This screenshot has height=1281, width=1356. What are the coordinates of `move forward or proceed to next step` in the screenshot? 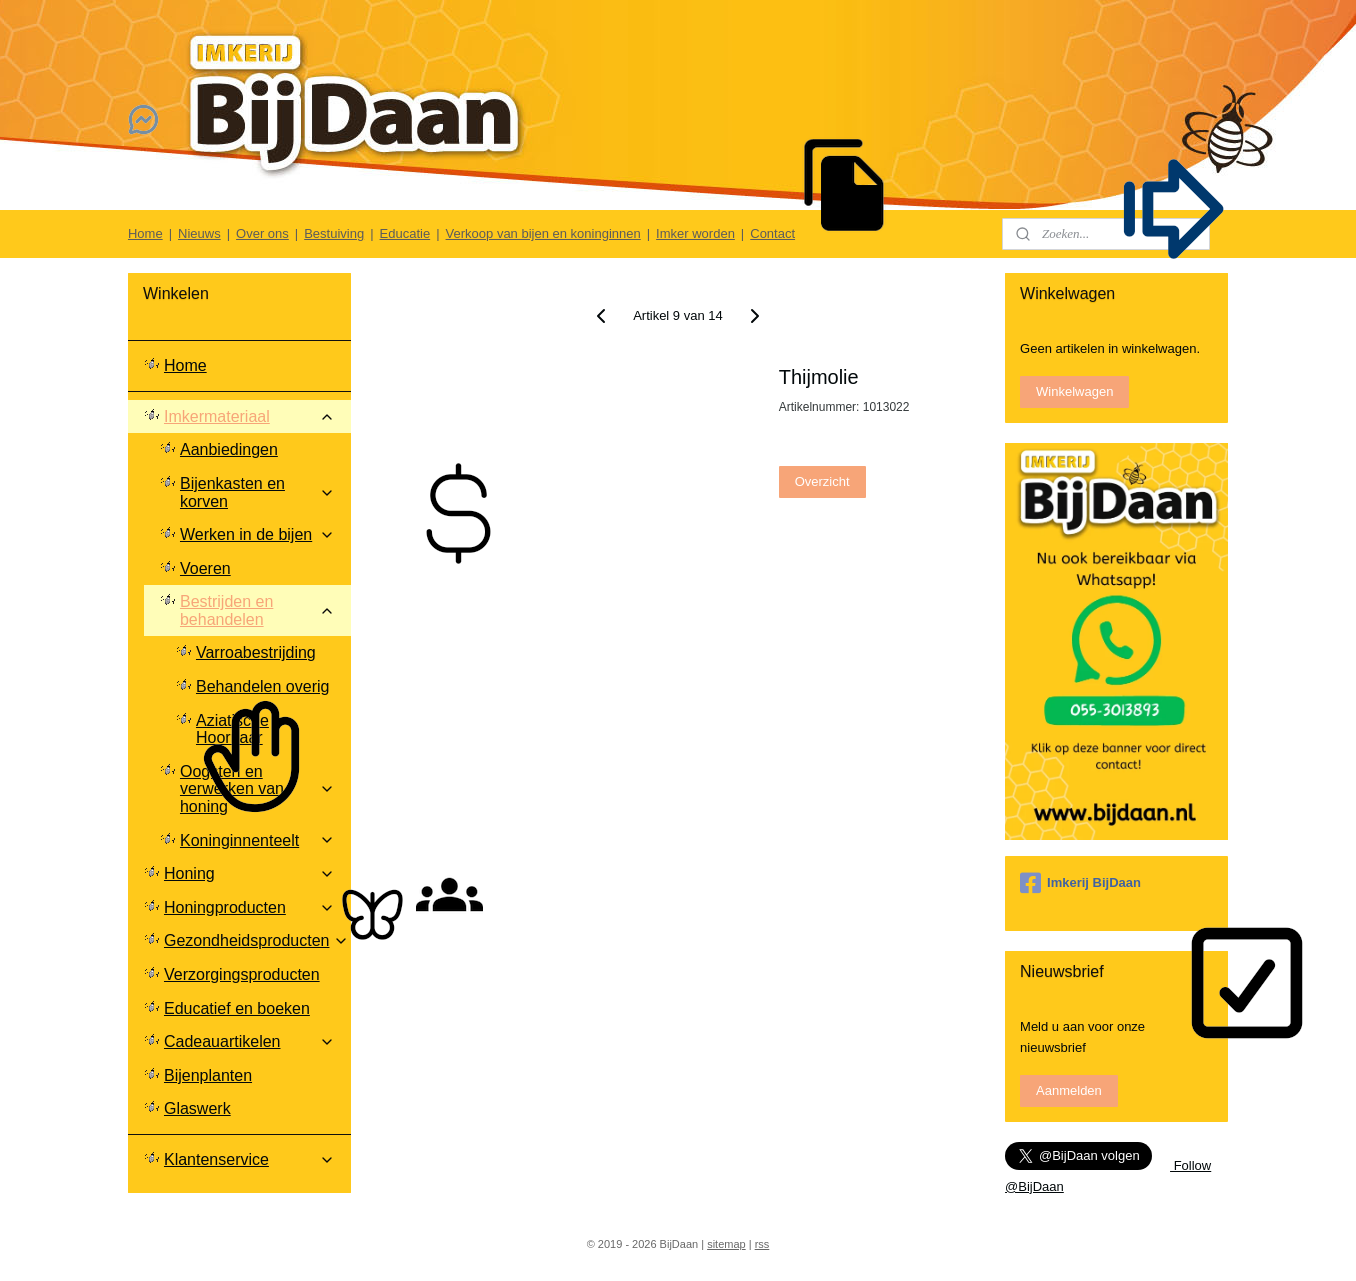 It's located at (1170, 209).